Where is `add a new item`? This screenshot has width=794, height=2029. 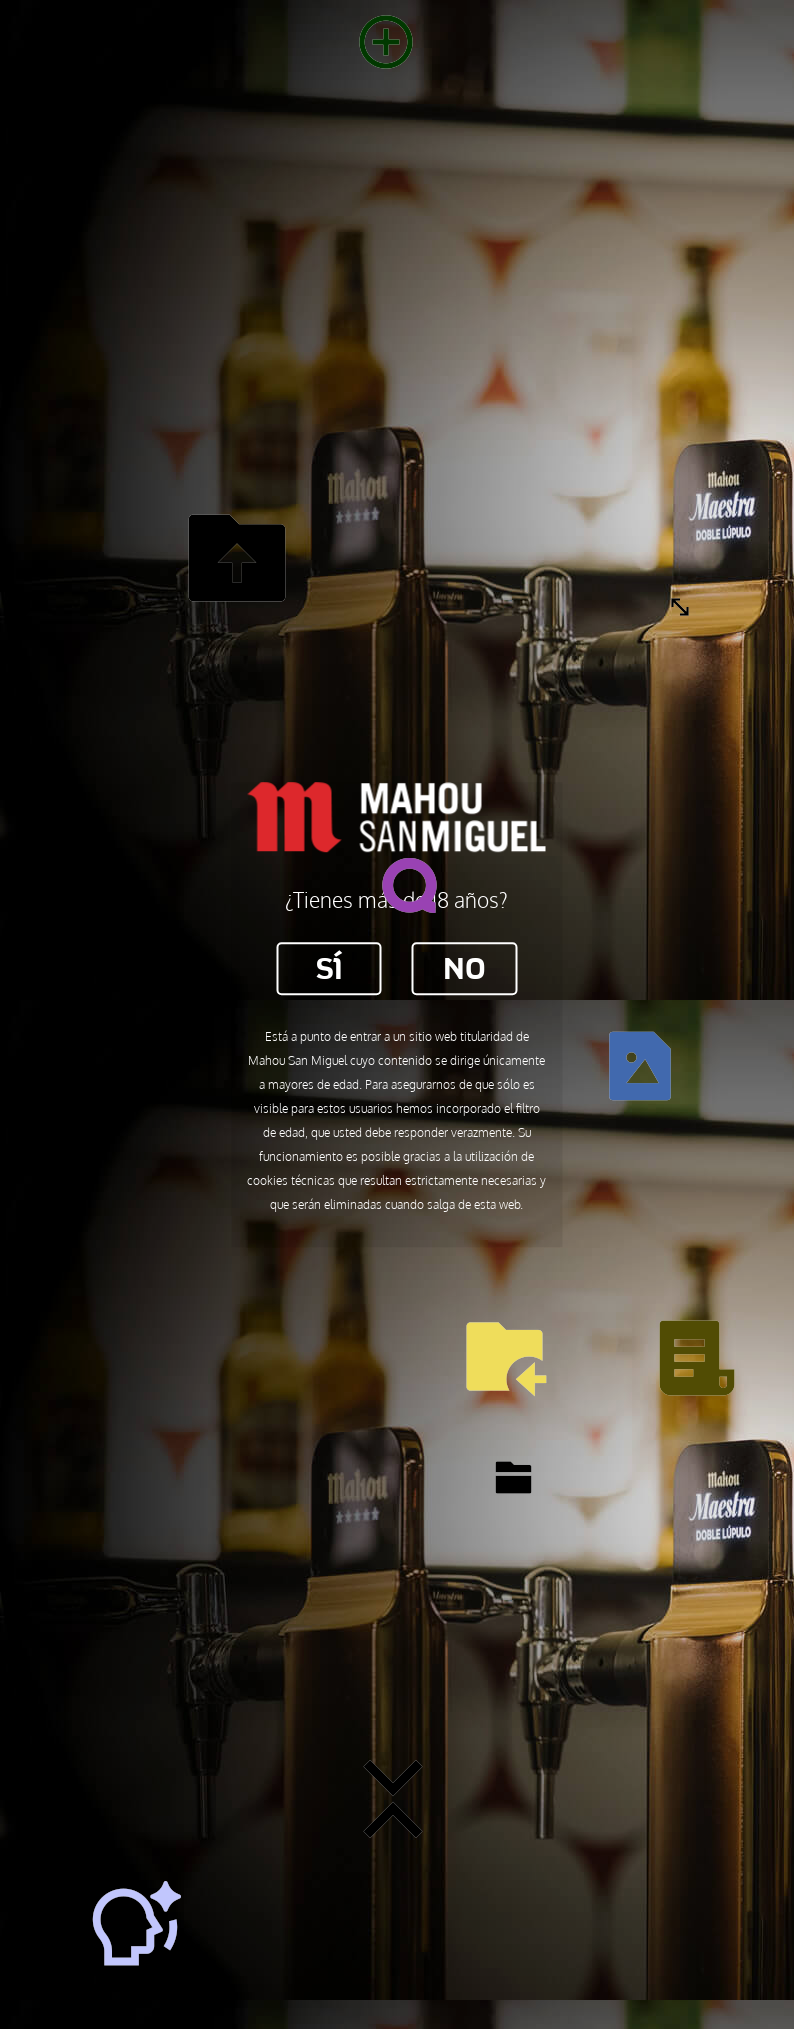 add a new item is located at coordinates (386, 42).